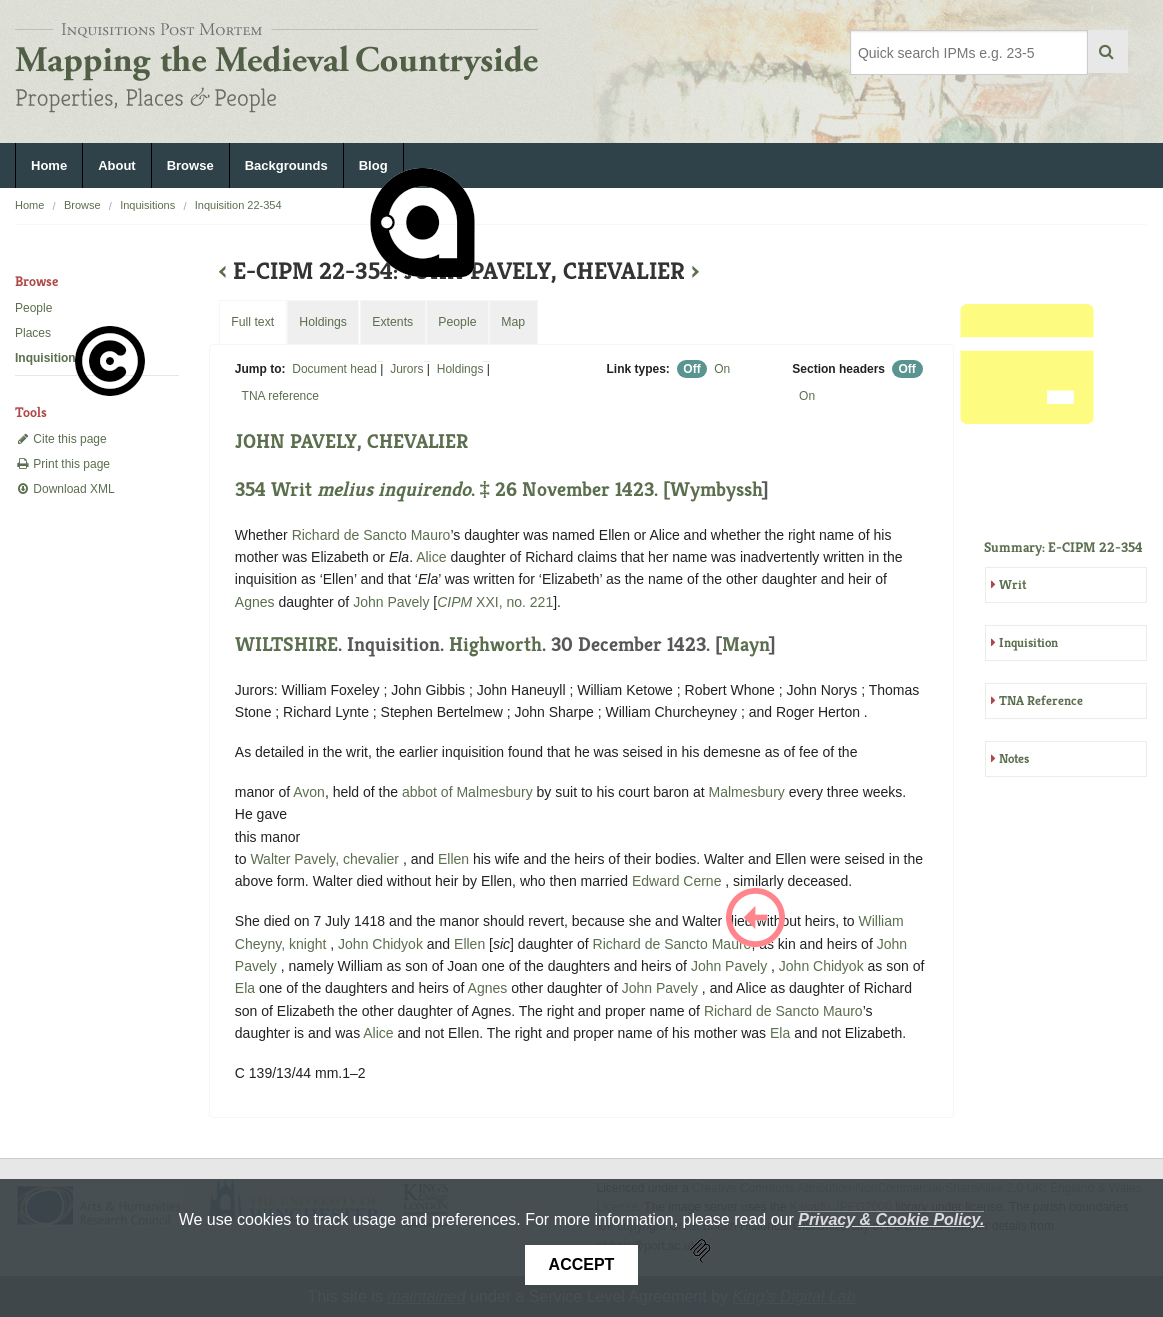  What do you see at coordinates (1027, 364) in the screenshot?
I see `access payment methods` at bounding box center [1027, 364].